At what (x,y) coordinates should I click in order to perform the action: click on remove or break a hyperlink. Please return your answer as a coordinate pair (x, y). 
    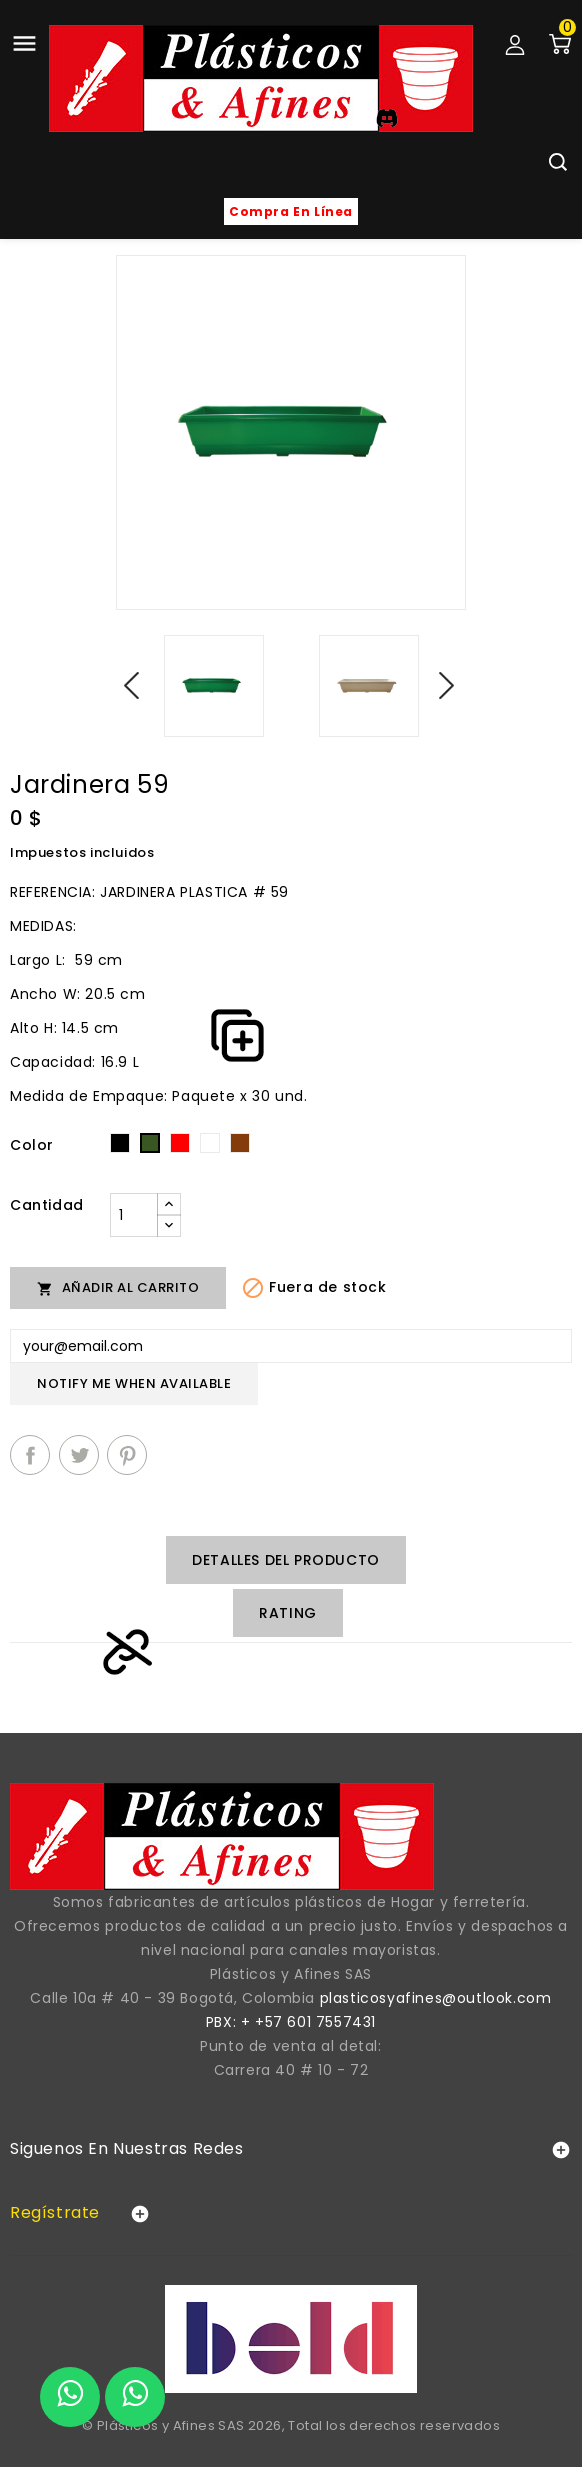
    Looking at the image, I should click on (126, 1652).